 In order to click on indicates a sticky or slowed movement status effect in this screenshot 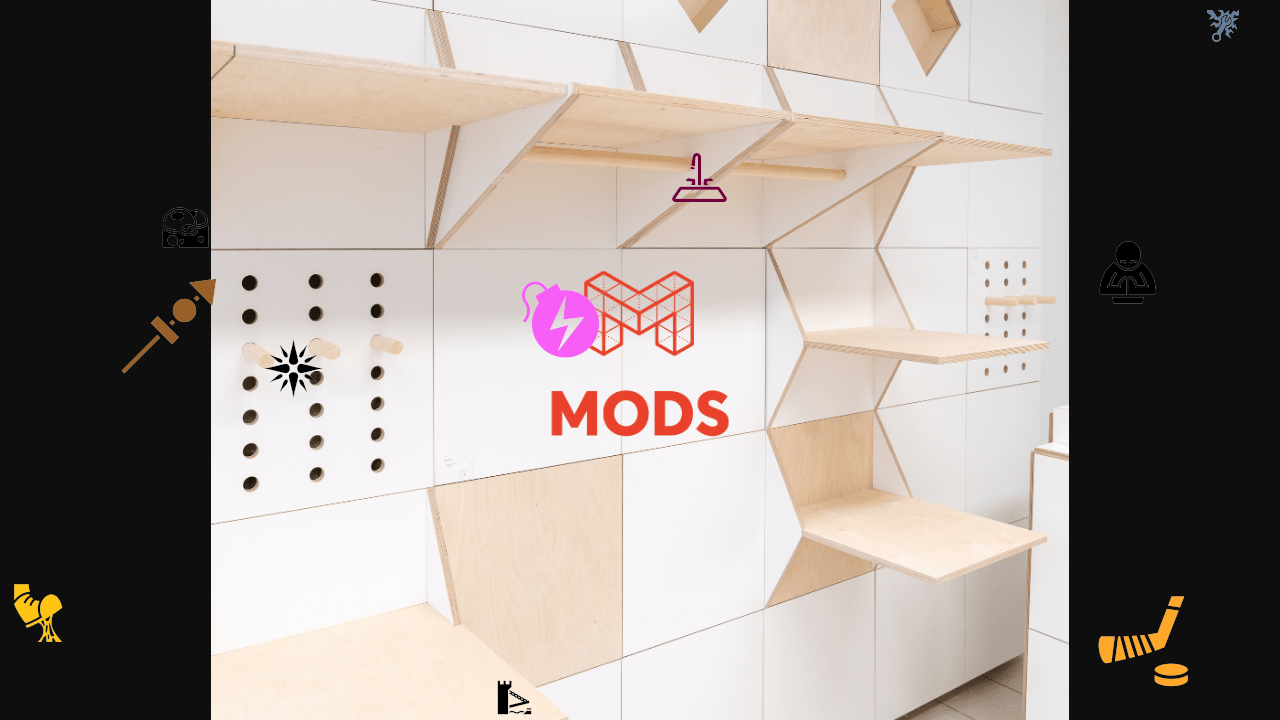, I will do `click(43, 613)`.